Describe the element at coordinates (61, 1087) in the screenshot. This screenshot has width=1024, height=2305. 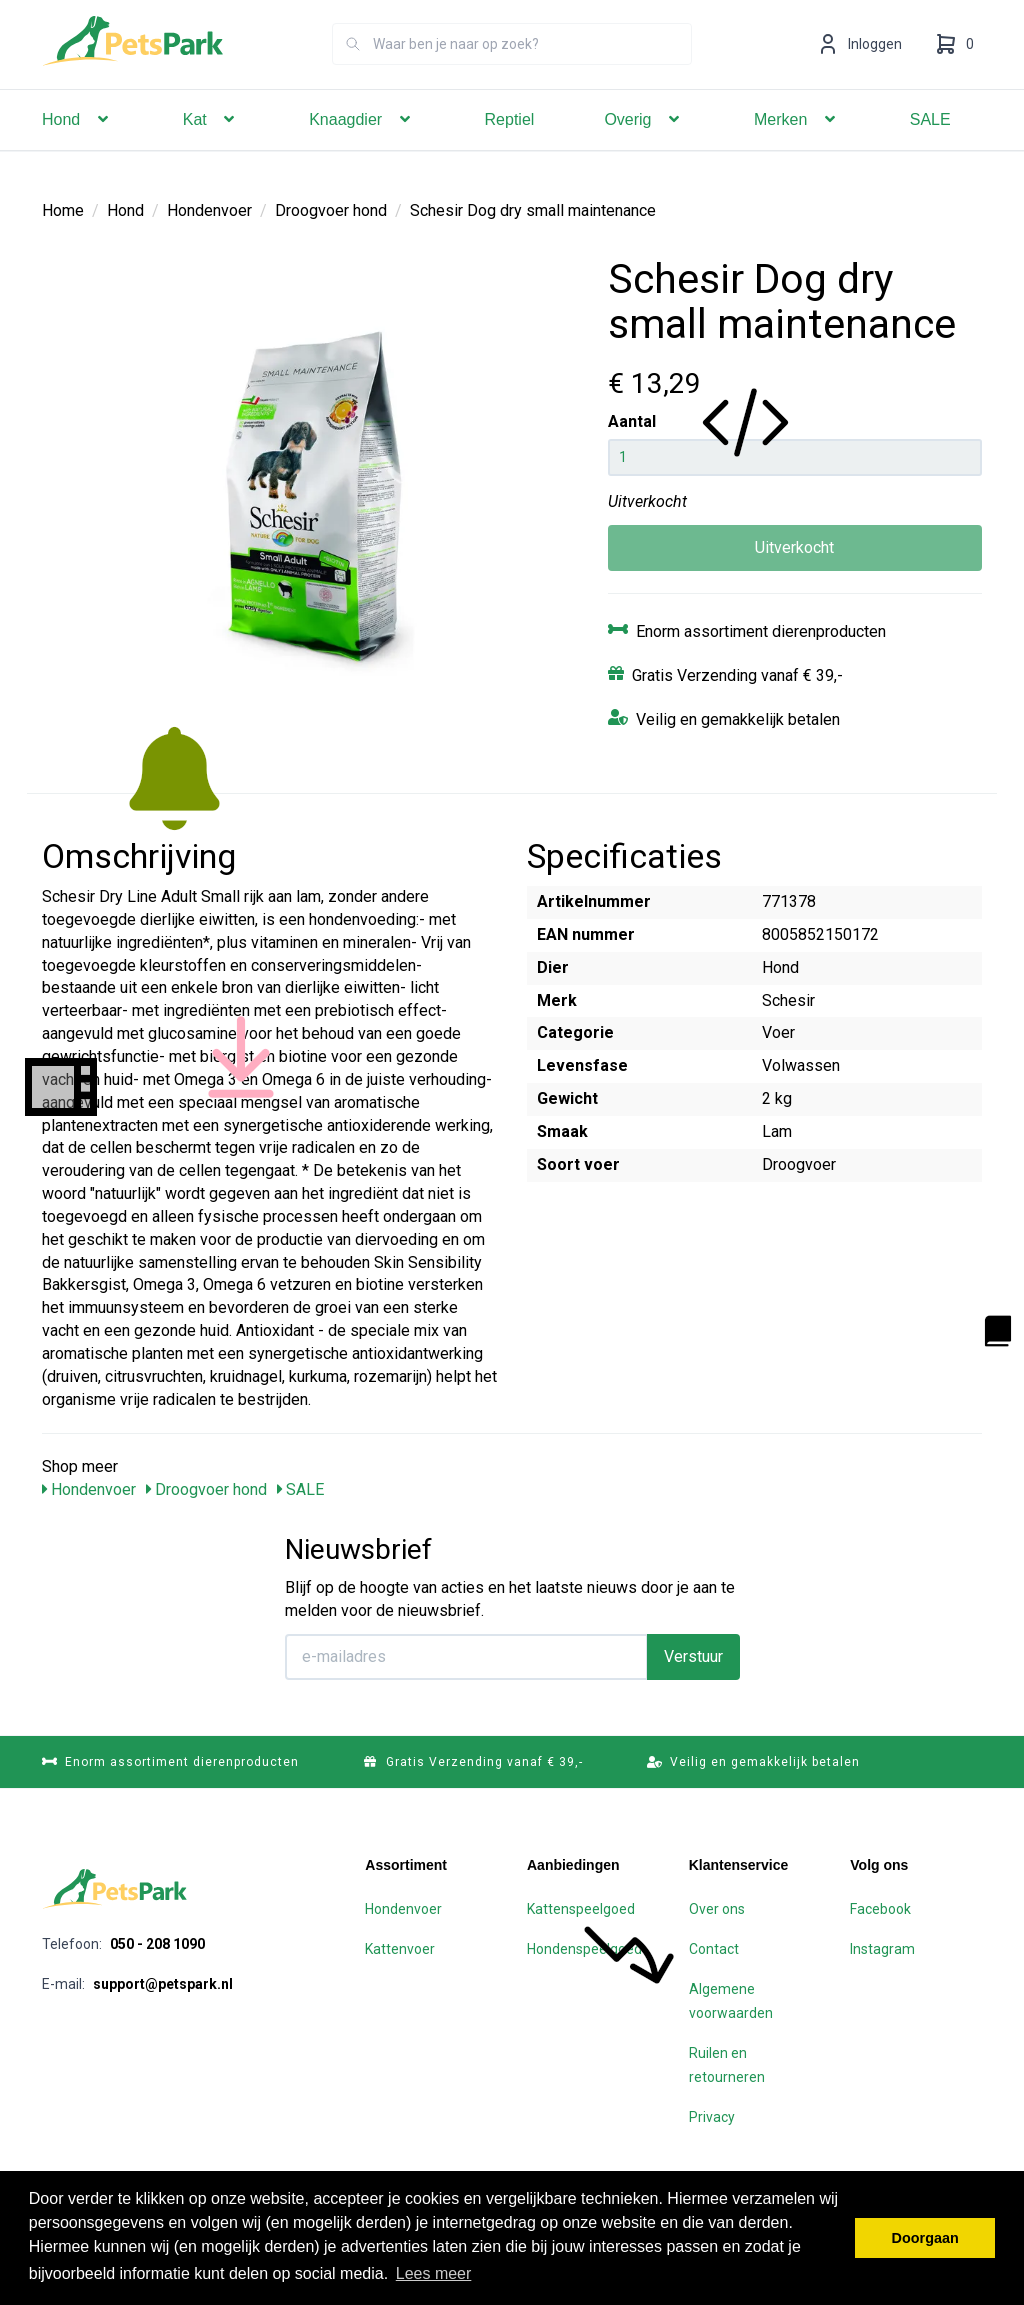
I see `toggle sidebar panel visibility` at that location.